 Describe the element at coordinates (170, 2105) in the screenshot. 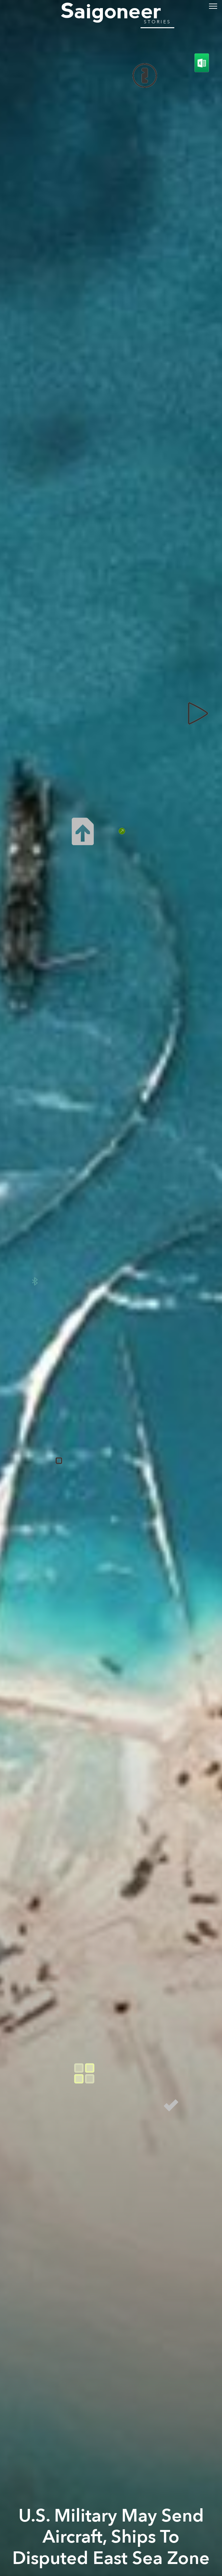

I see `indicates a completed or successful action` at that location.